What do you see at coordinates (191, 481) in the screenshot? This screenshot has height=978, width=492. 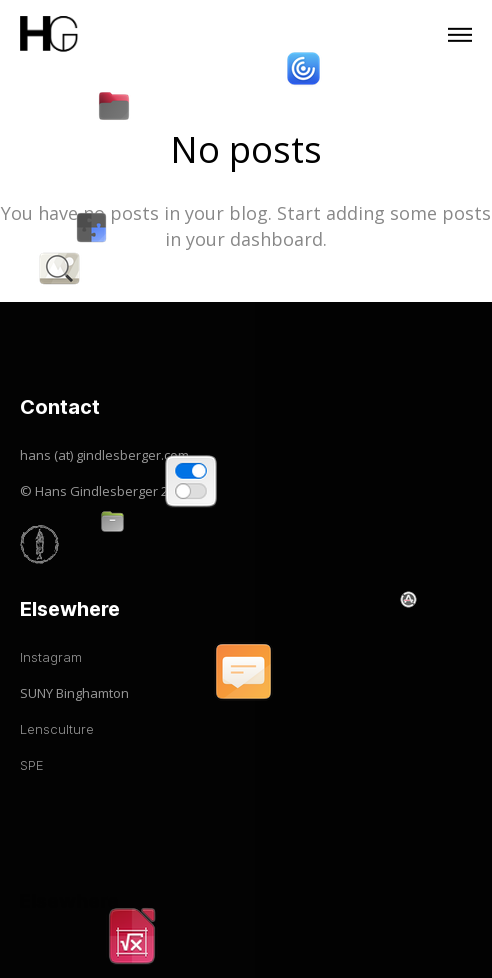 I see `open gnome tweaks application` at bounding box center [191, 481].